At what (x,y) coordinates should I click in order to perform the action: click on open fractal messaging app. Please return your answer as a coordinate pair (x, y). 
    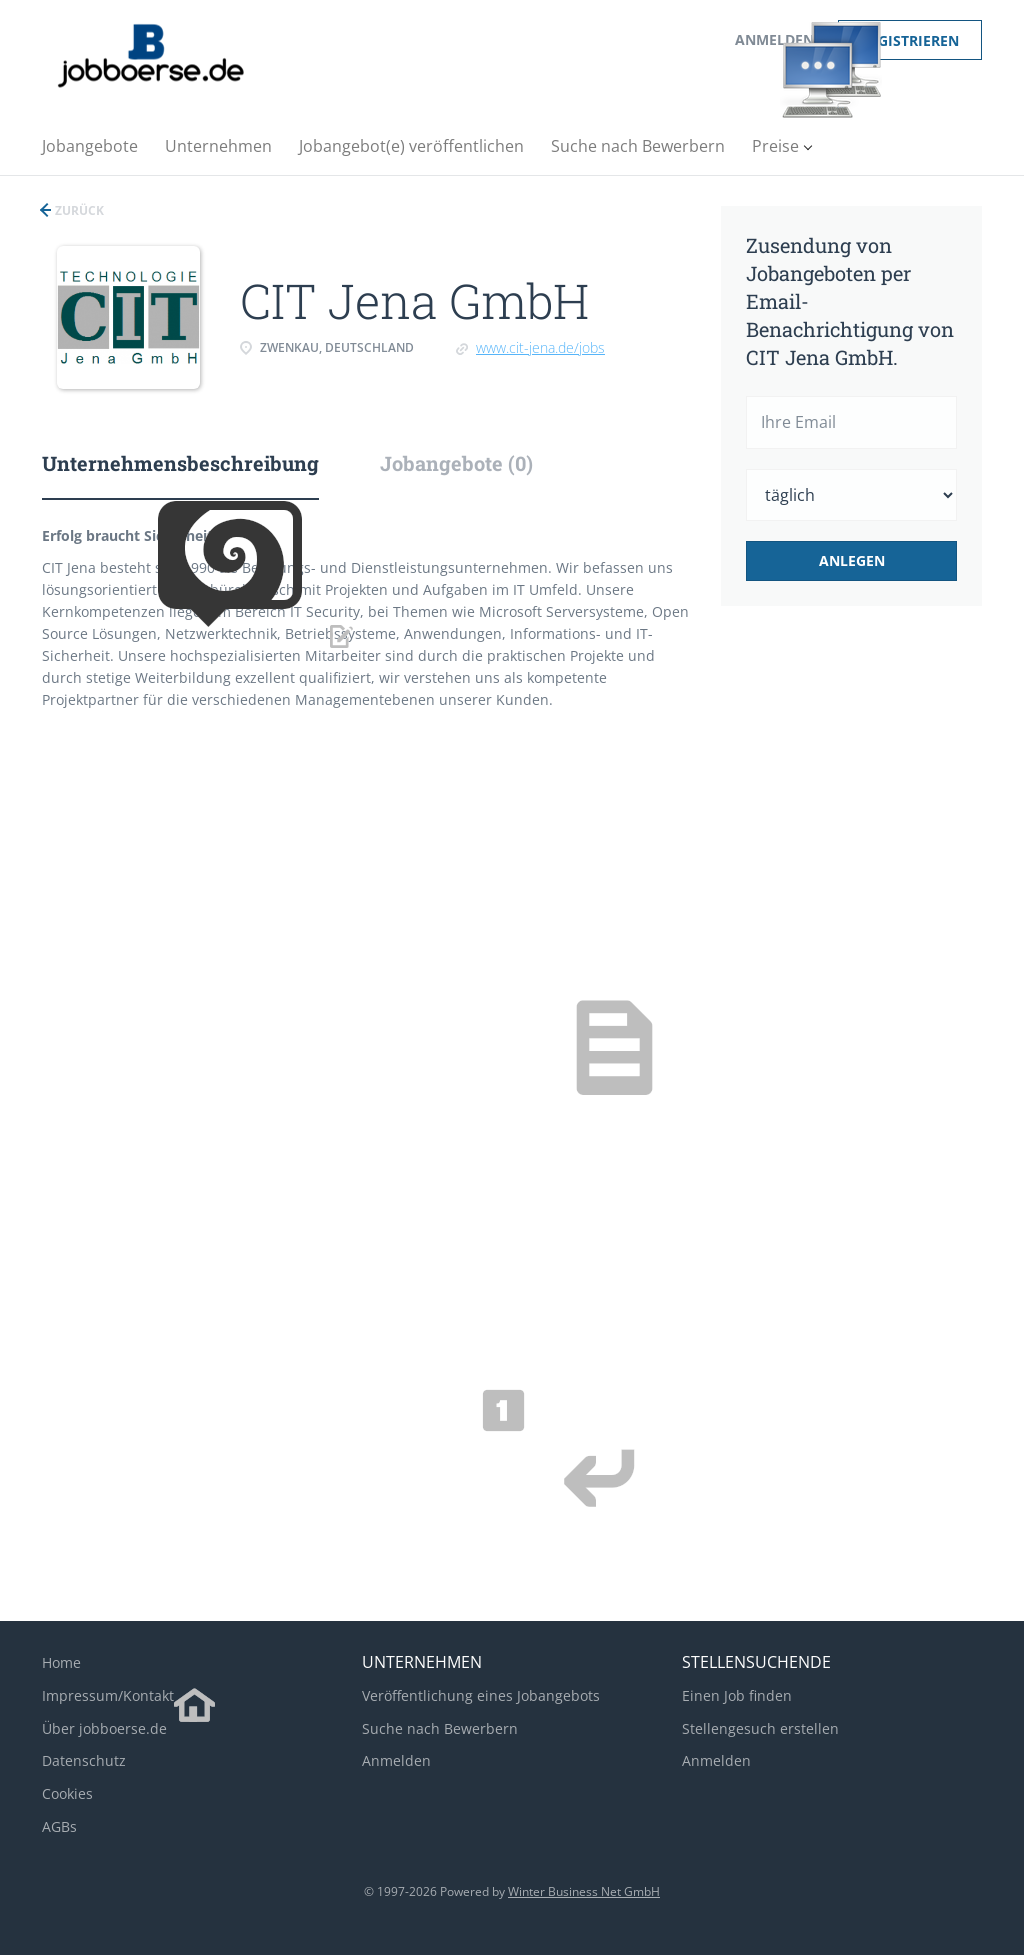
    Looking at the image, I should click on (230, 564).